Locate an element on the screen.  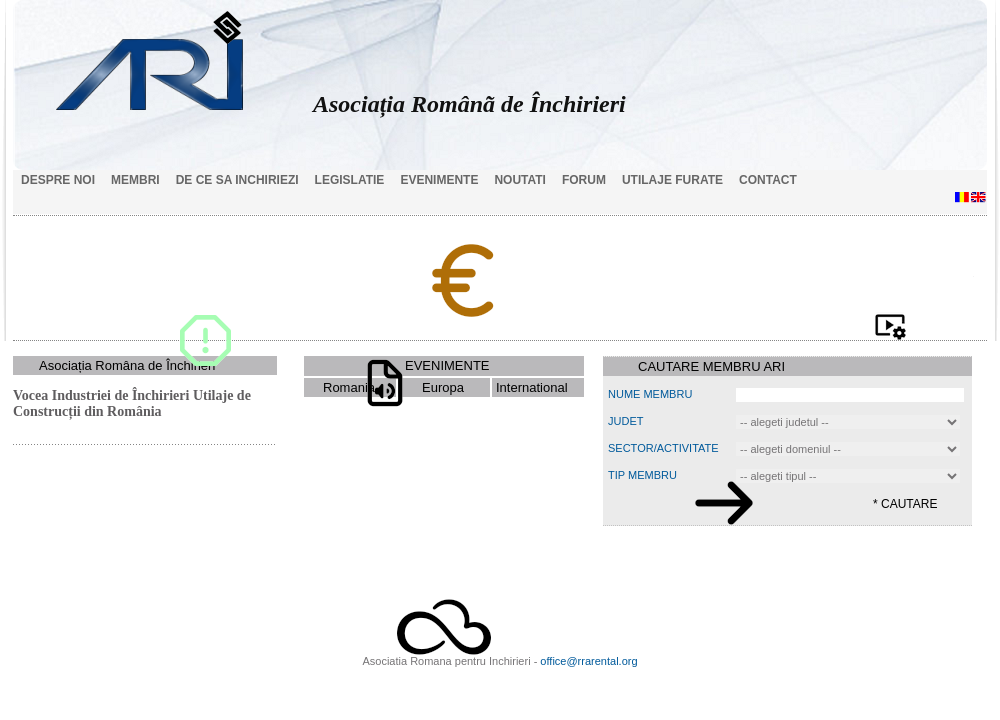
stop or halt current action is located at coordinates (205, 340).